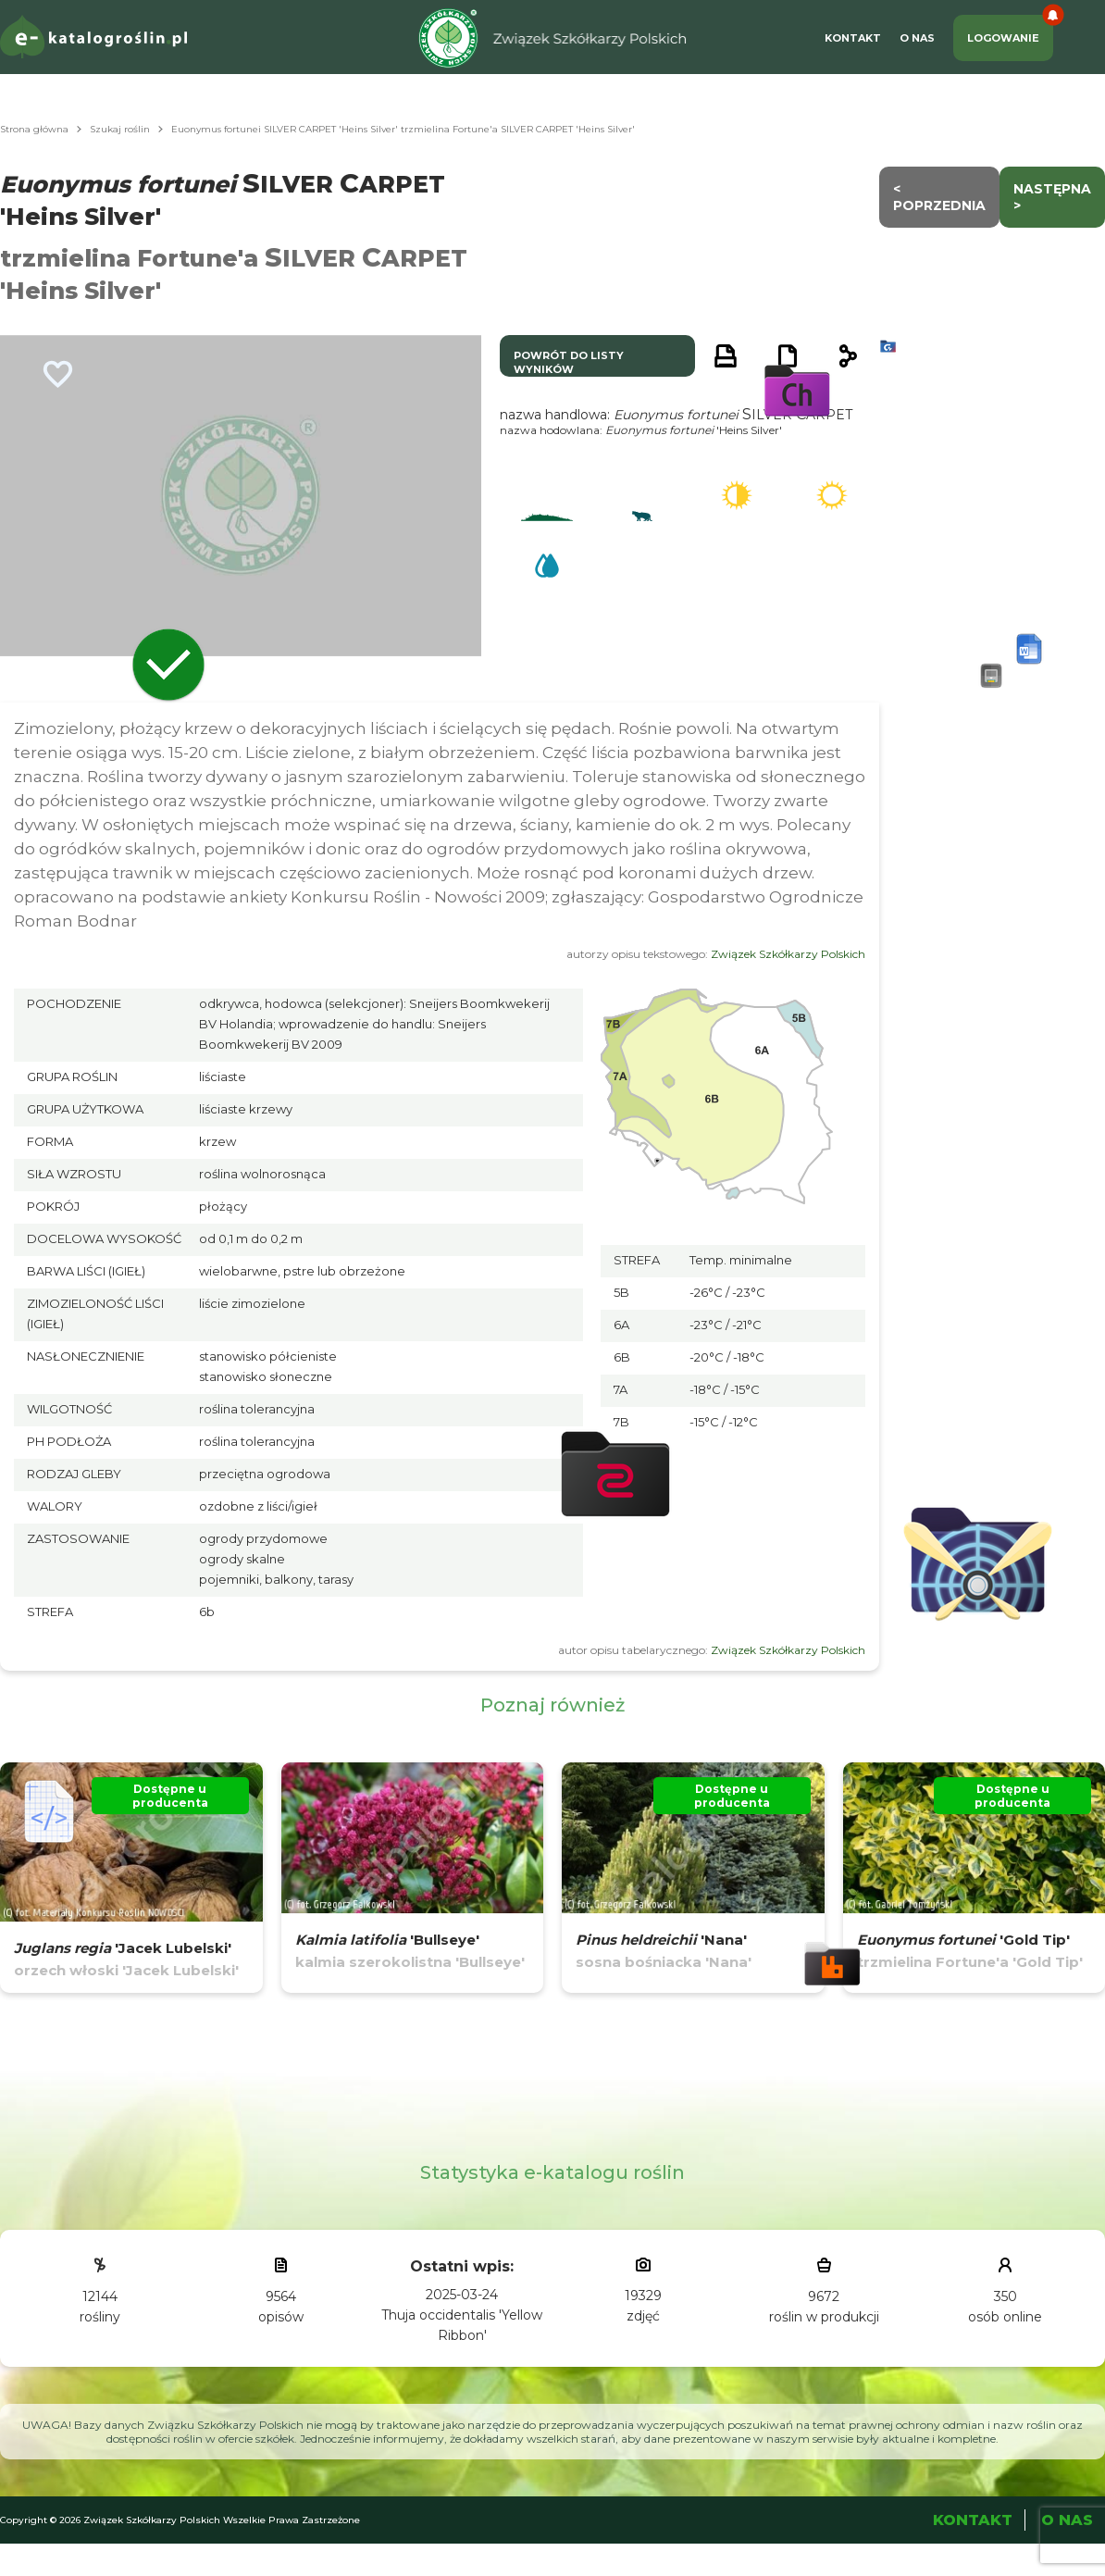  Describe the element at coordinates (797, 392) in the screenshot. I see `open adobe character animator project folder` at that location.